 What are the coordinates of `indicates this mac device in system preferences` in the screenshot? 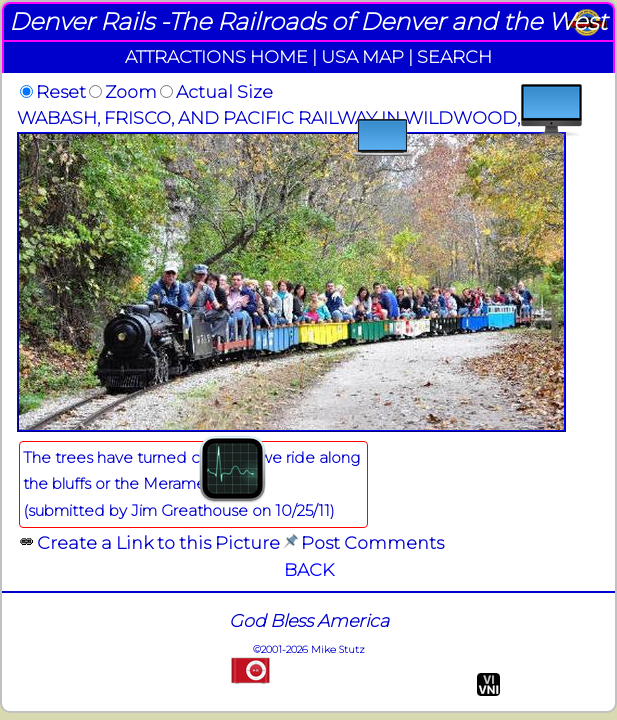 It's located at (382, 135).